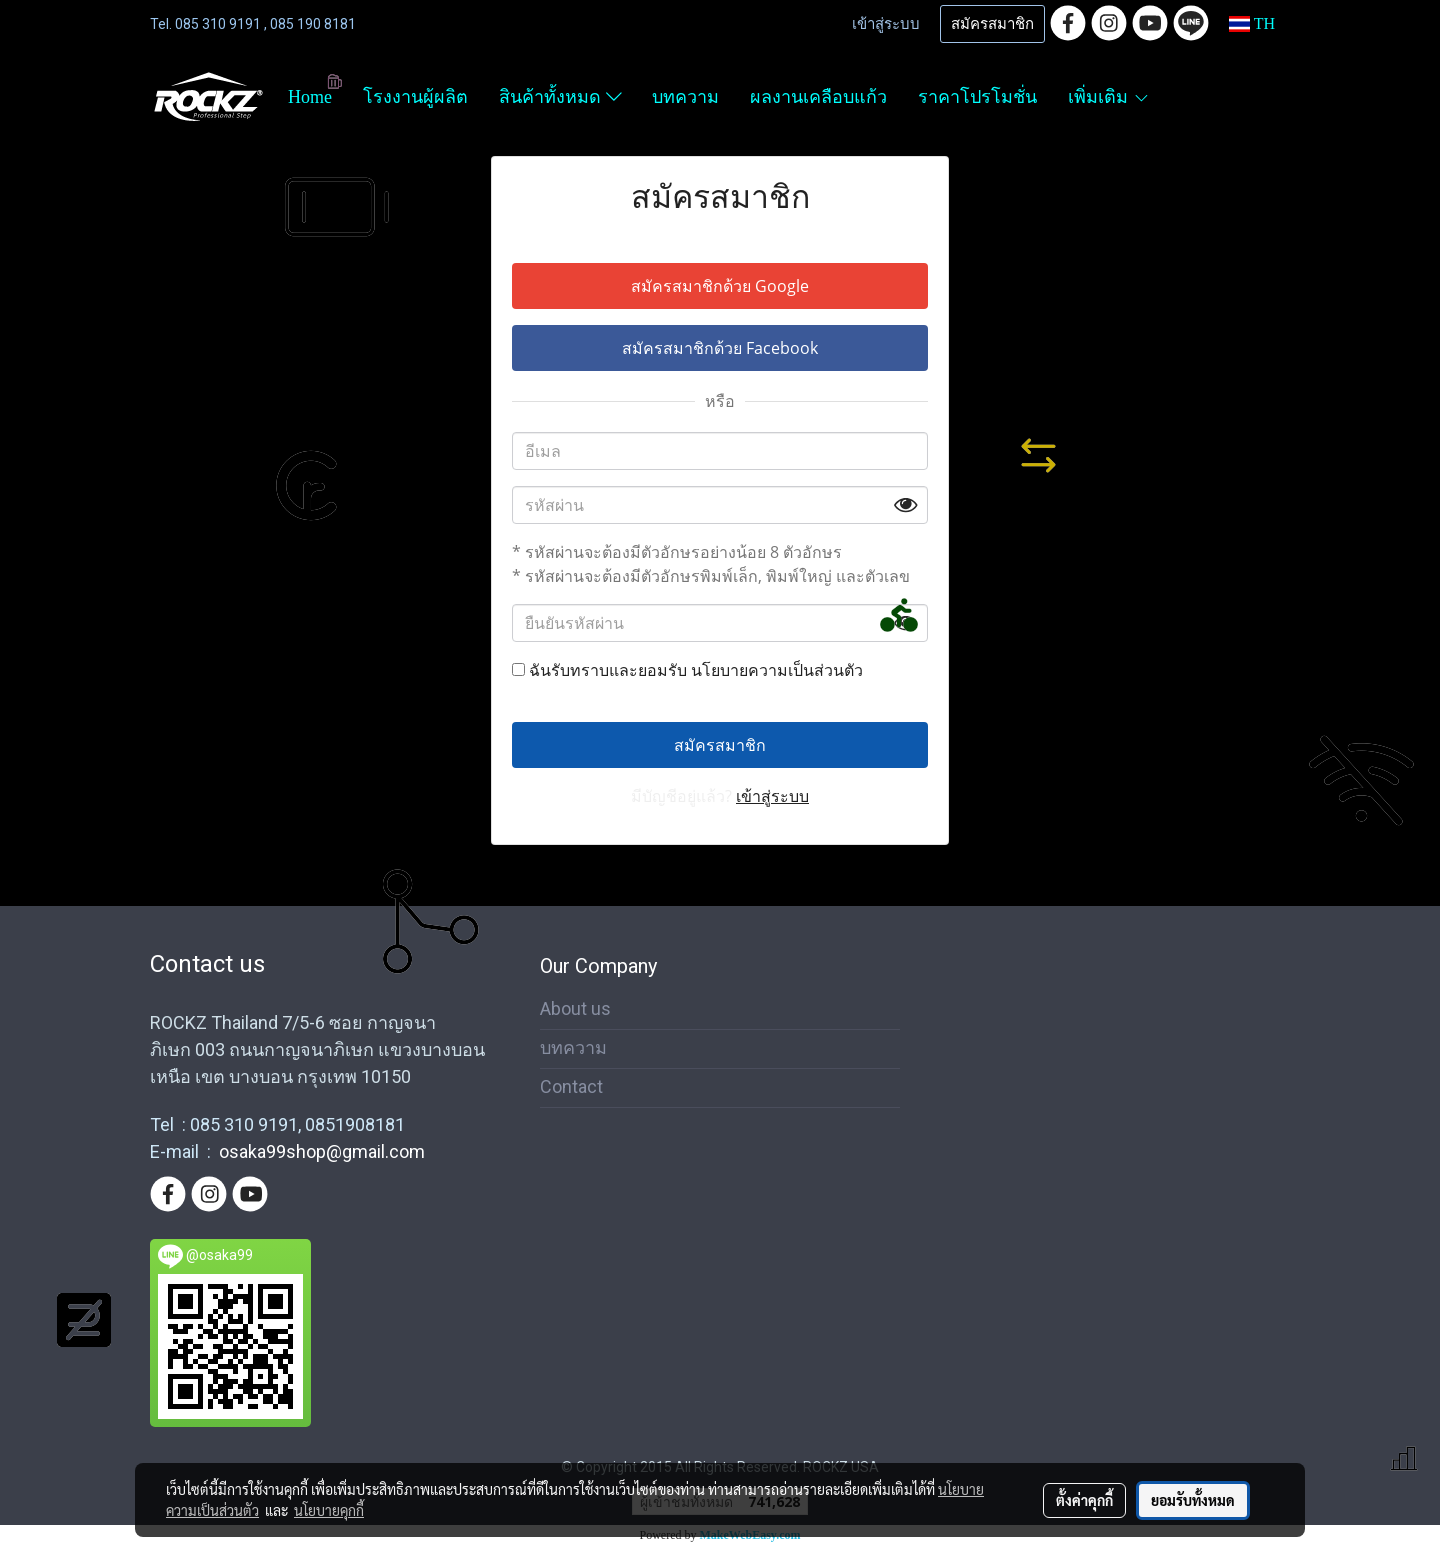  I want to click on view analytics or statistics, so click(1404, 1459).